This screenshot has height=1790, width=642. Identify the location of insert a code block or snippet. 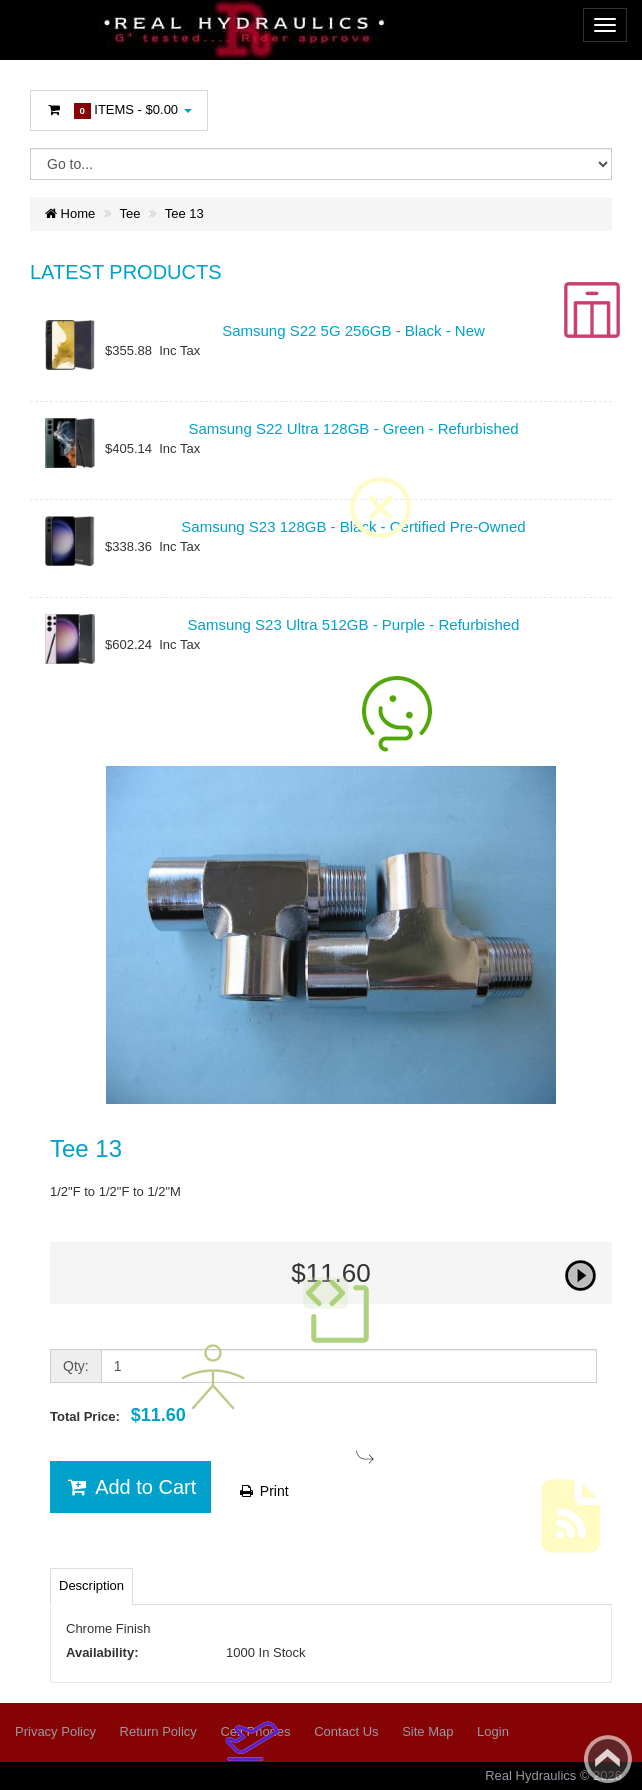
(340, 1314).